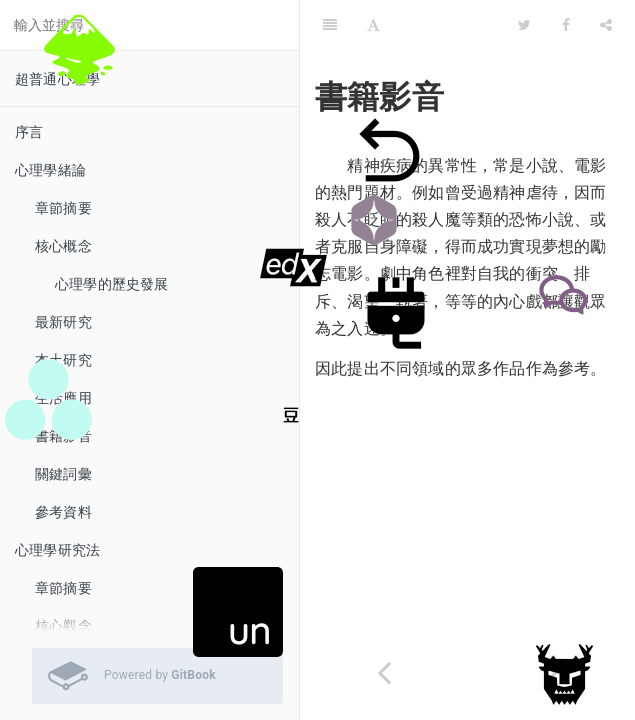  I want to click on open WeChat messaging app, so click(563, 294).